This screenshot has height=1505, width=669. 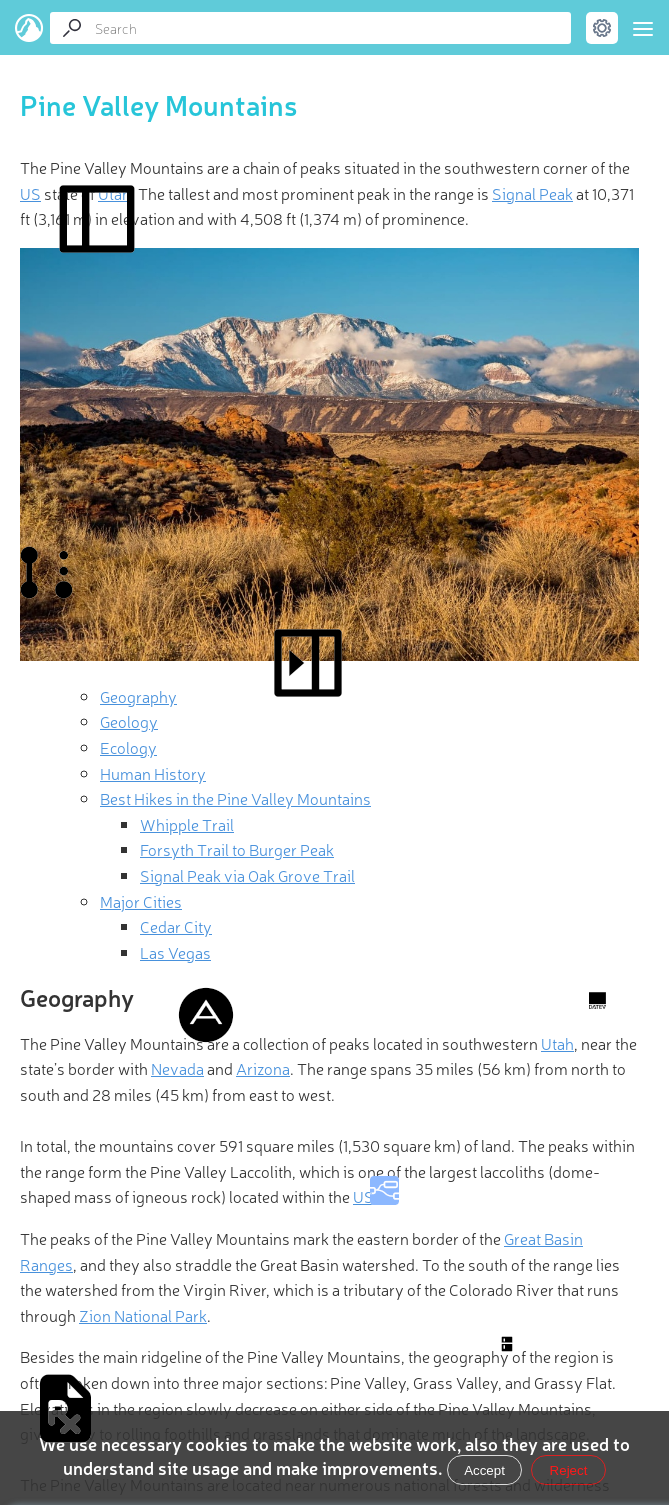 I want to click on app.net (adn) logo, so click(x=206, y=1015).